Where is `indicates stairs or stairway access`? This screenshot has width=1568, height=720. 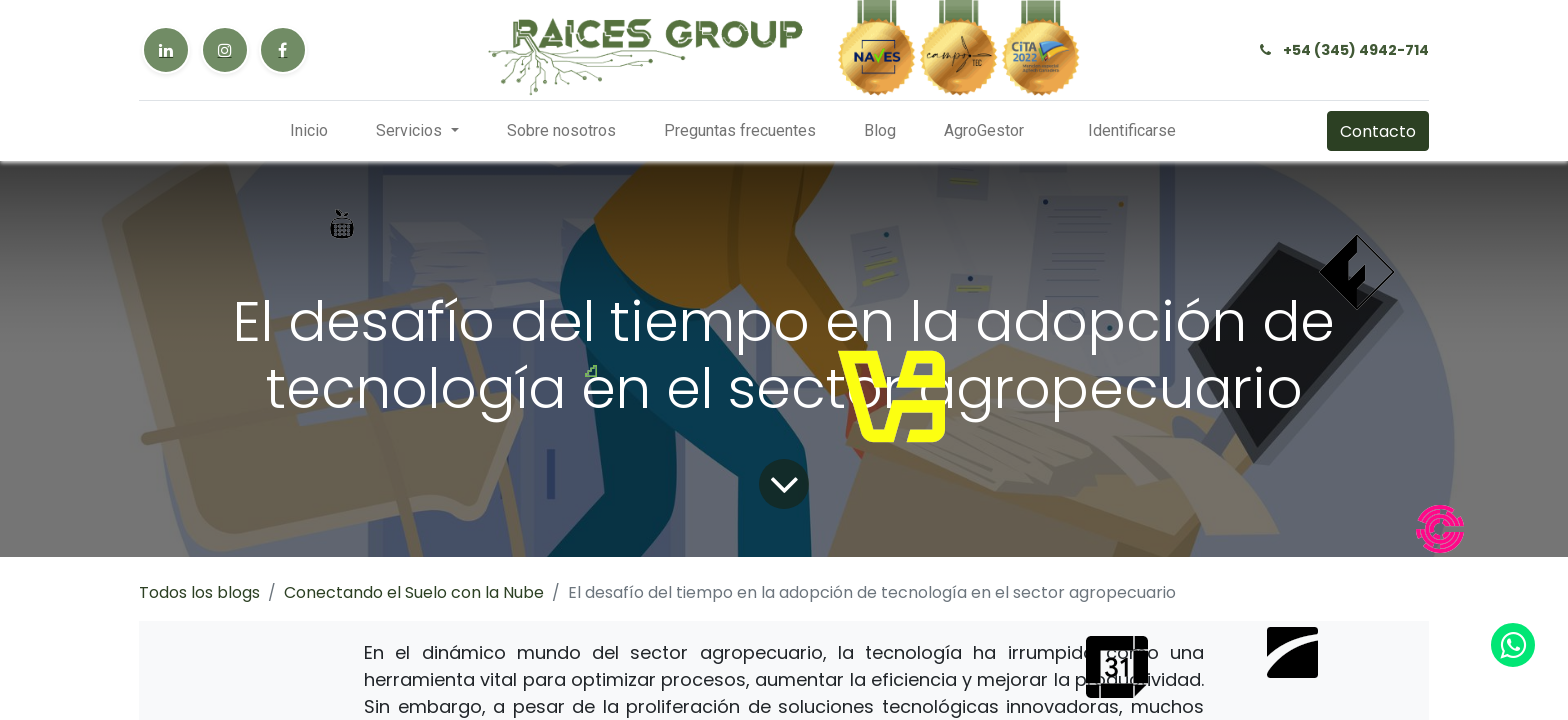
indicates stairs or stairway access is located at coordinates (591, 371).